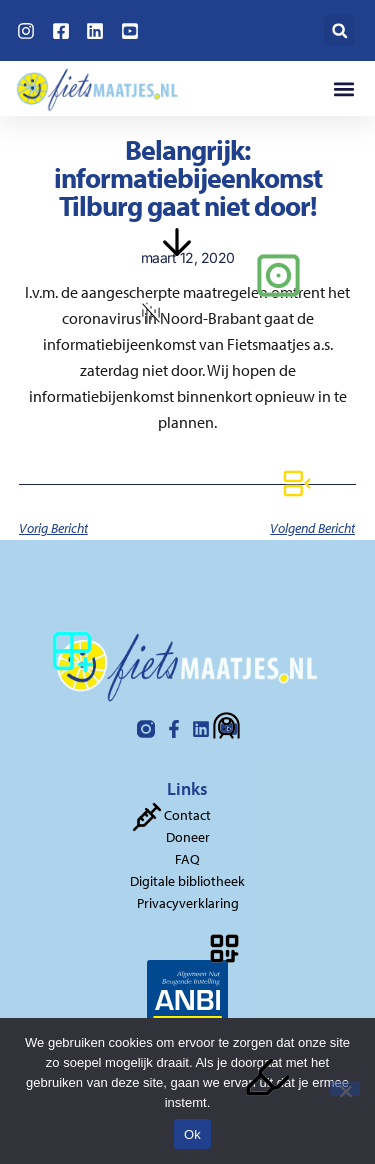 This screenshot has width=375, height=1164. I want to click on add a new widget or tile to dashboard, so click(72, 651).